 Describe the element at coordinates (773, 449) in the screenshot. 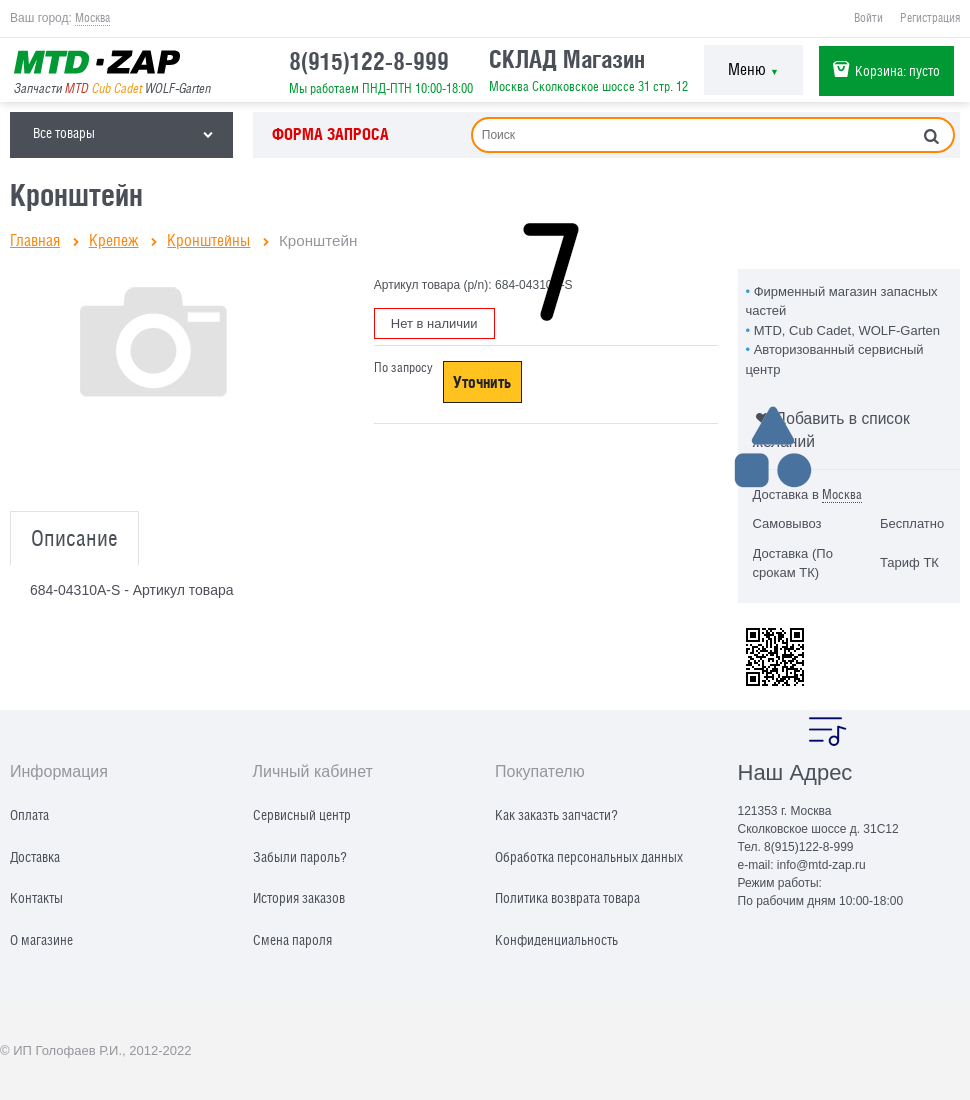

I see `access shape tools or drawing options` at that location.